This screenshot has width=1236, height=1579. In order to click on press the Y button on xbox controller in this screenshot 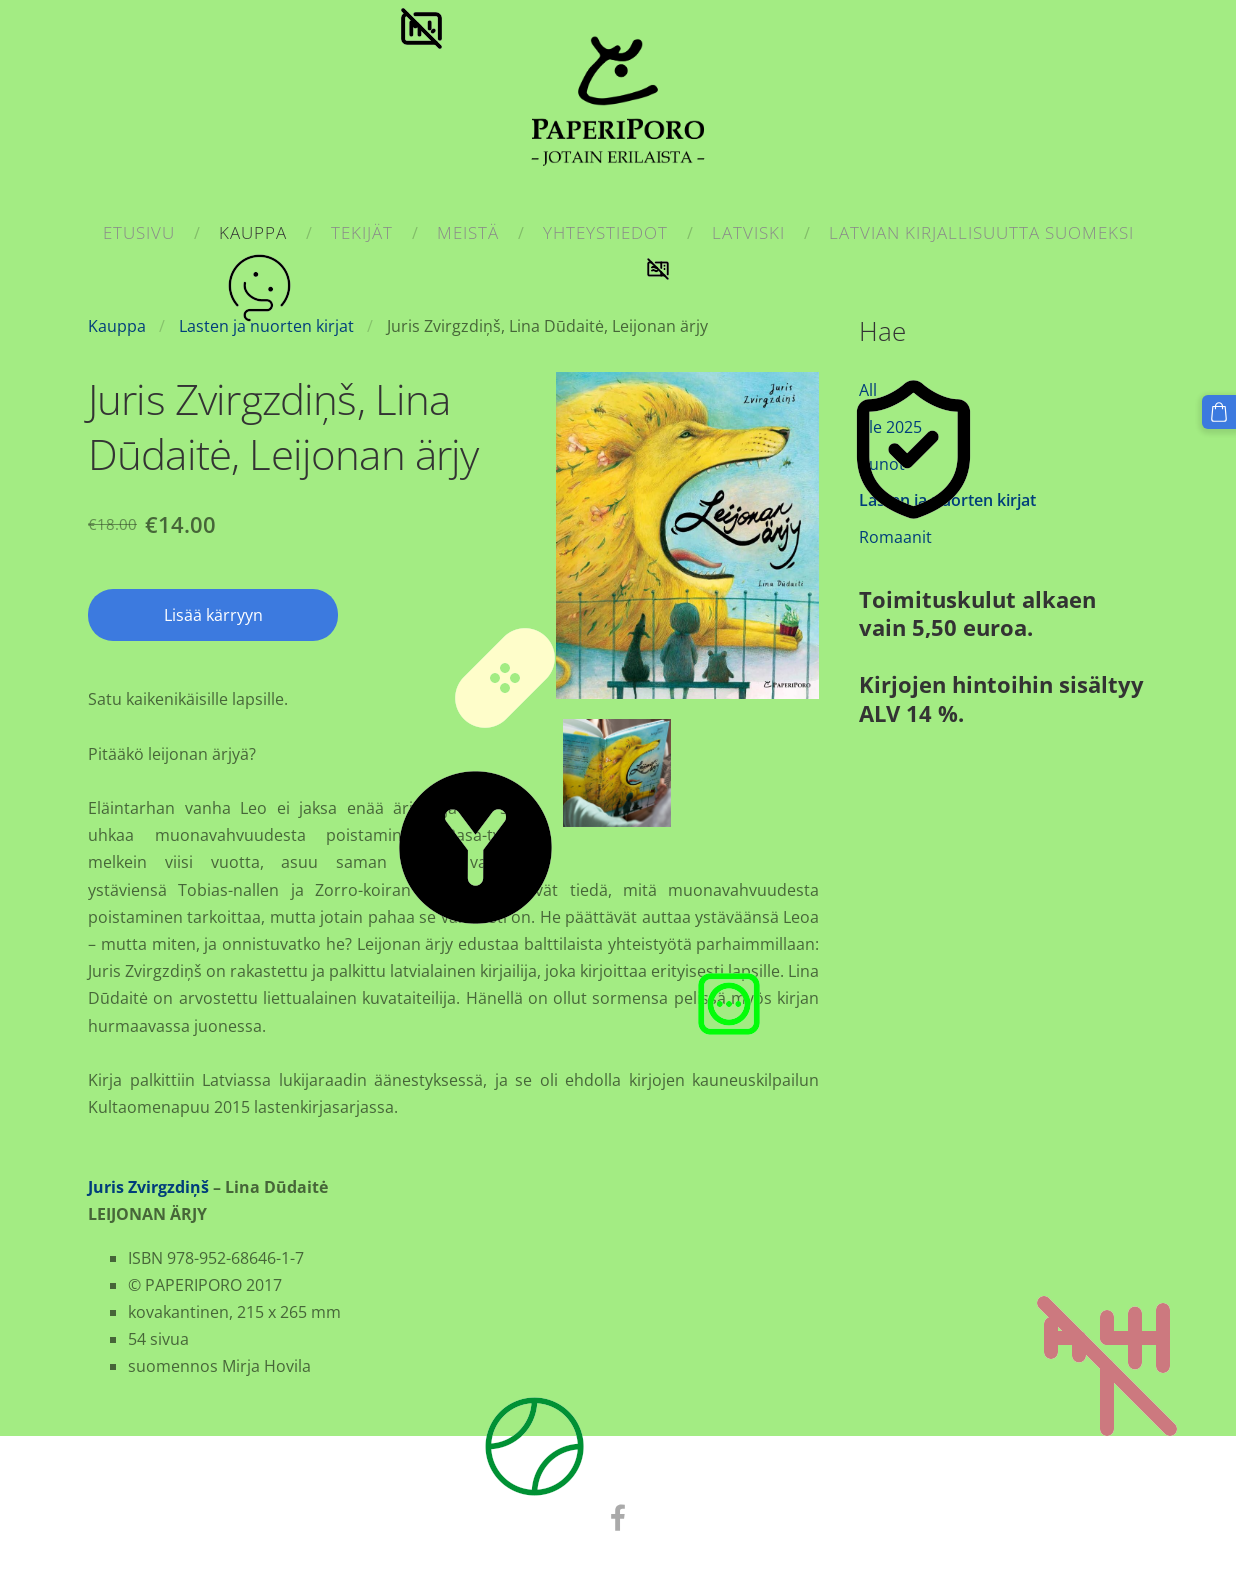, I will do `click(475, 847)`.